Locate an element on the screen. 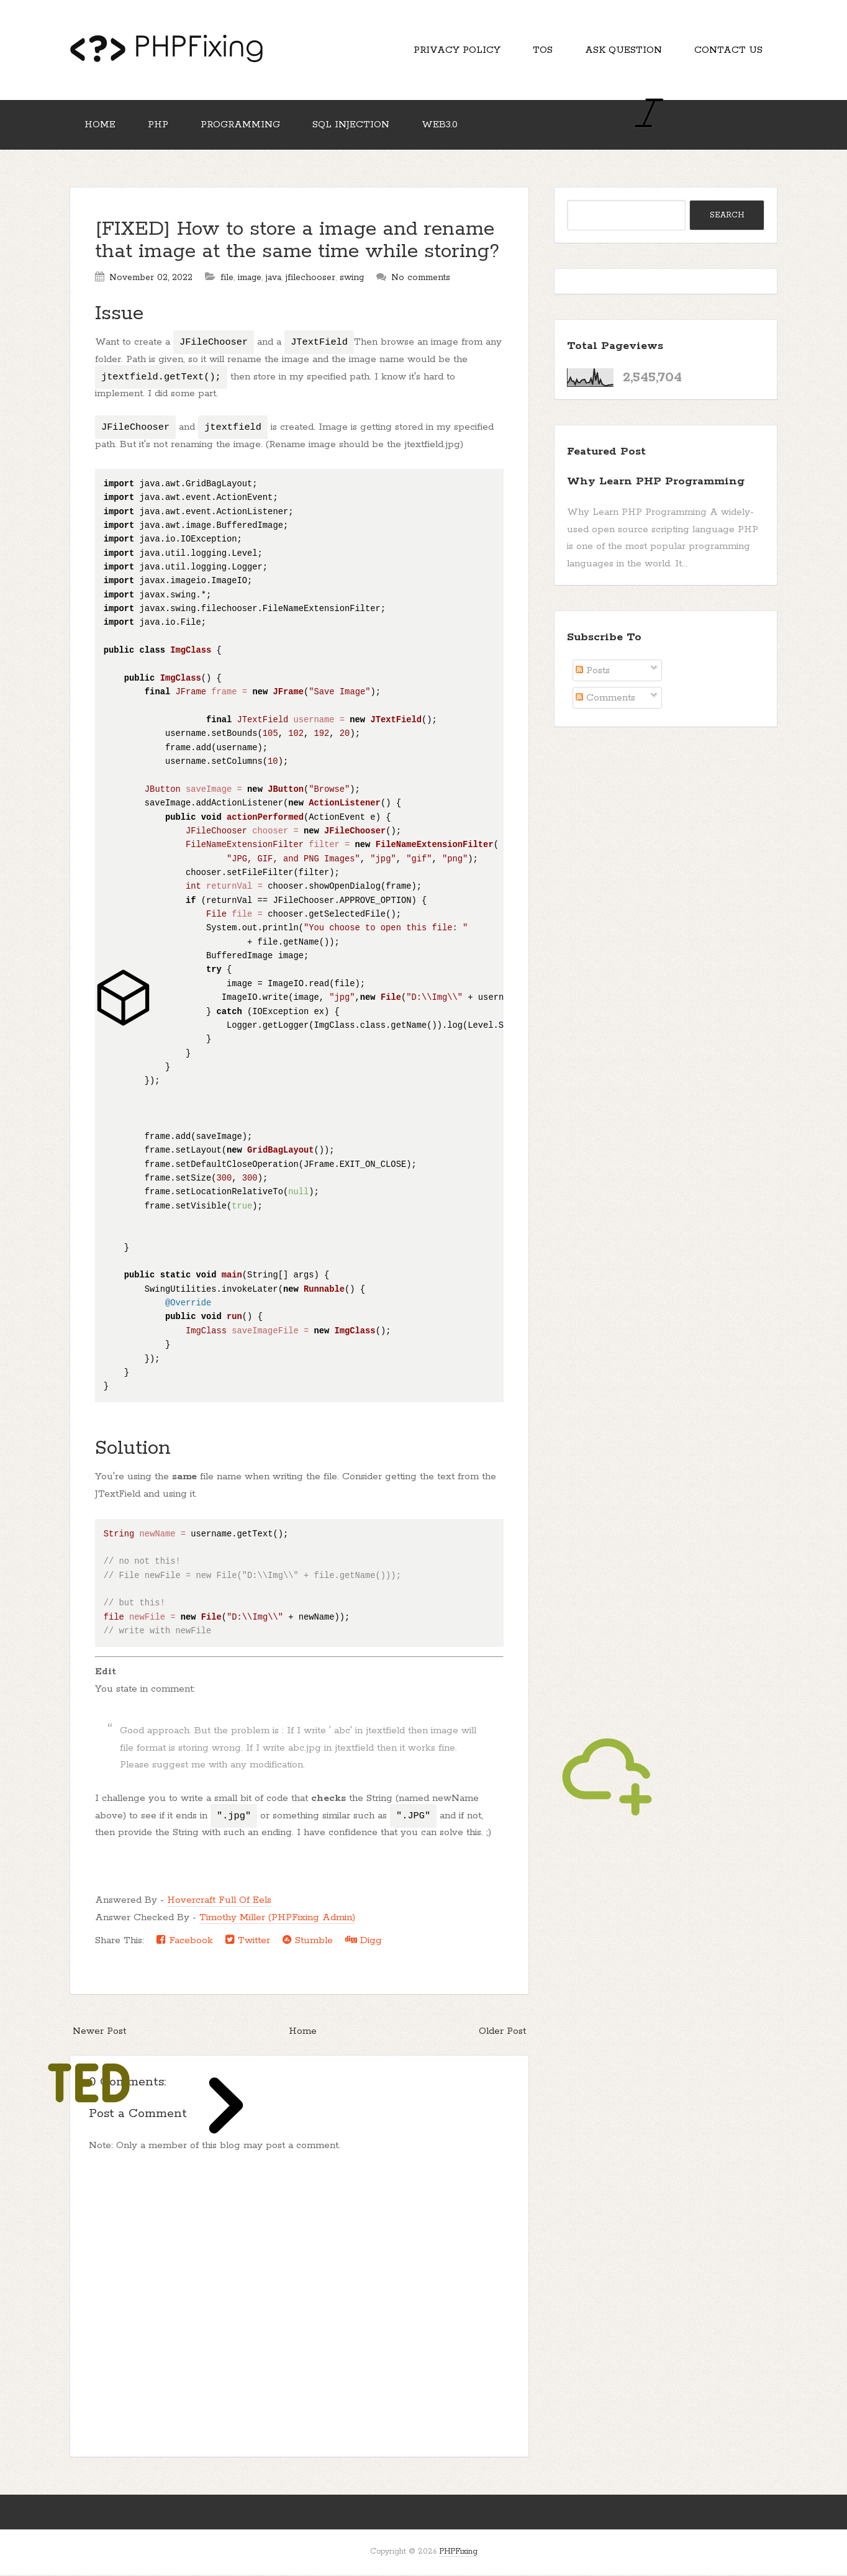 The width and height of the screenshot is (847, 2576). navigate to the next item or page is located at coordinates (223, 2105).